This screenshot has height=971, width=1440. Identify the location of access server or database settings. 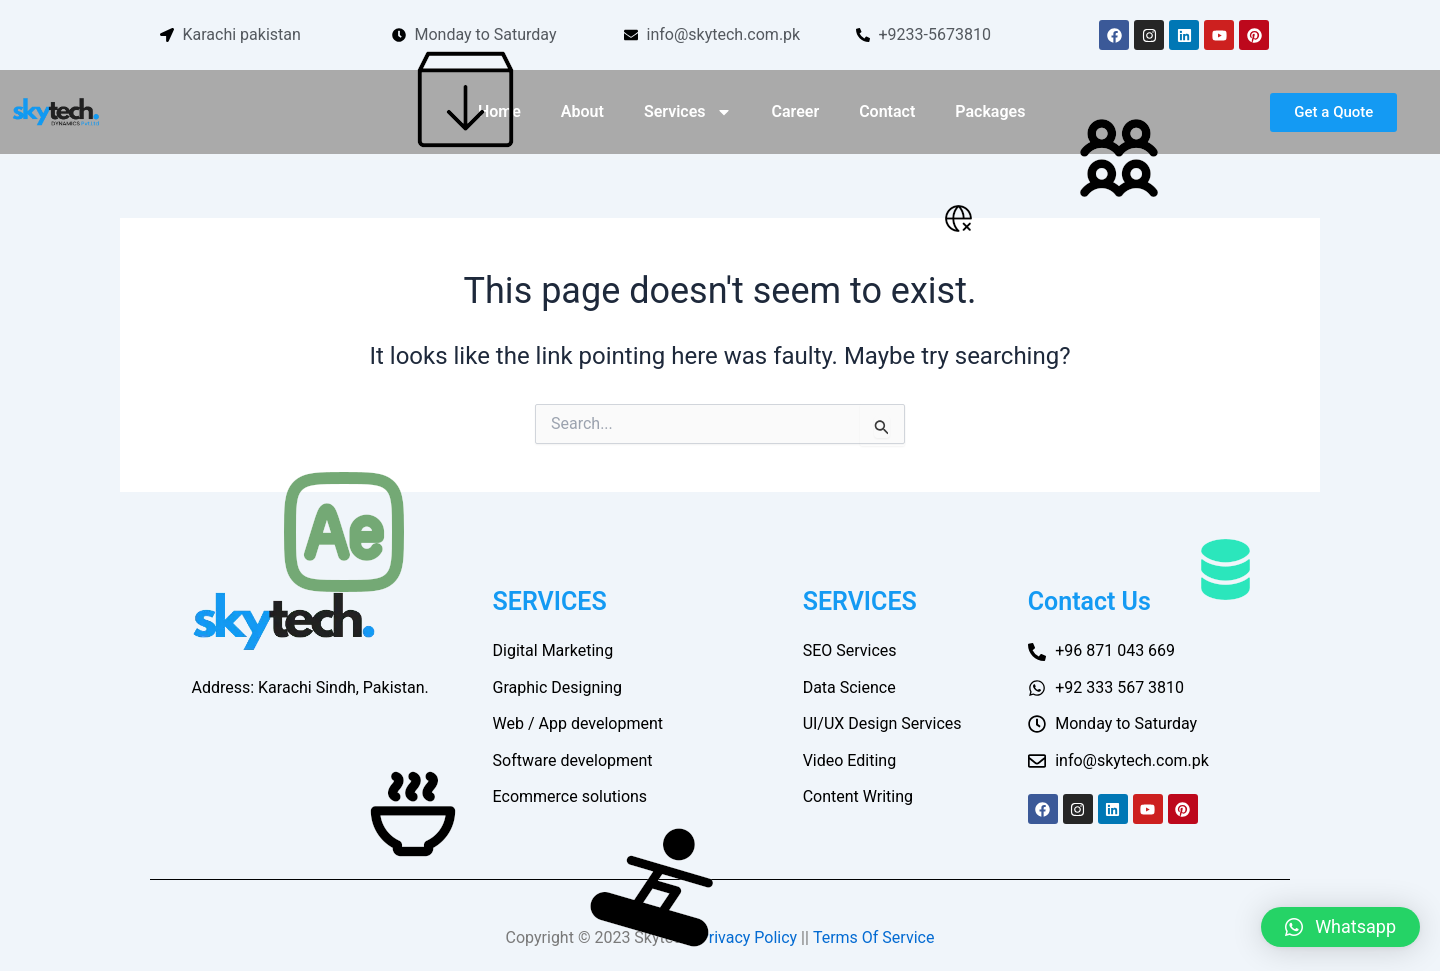
(1225, 569).